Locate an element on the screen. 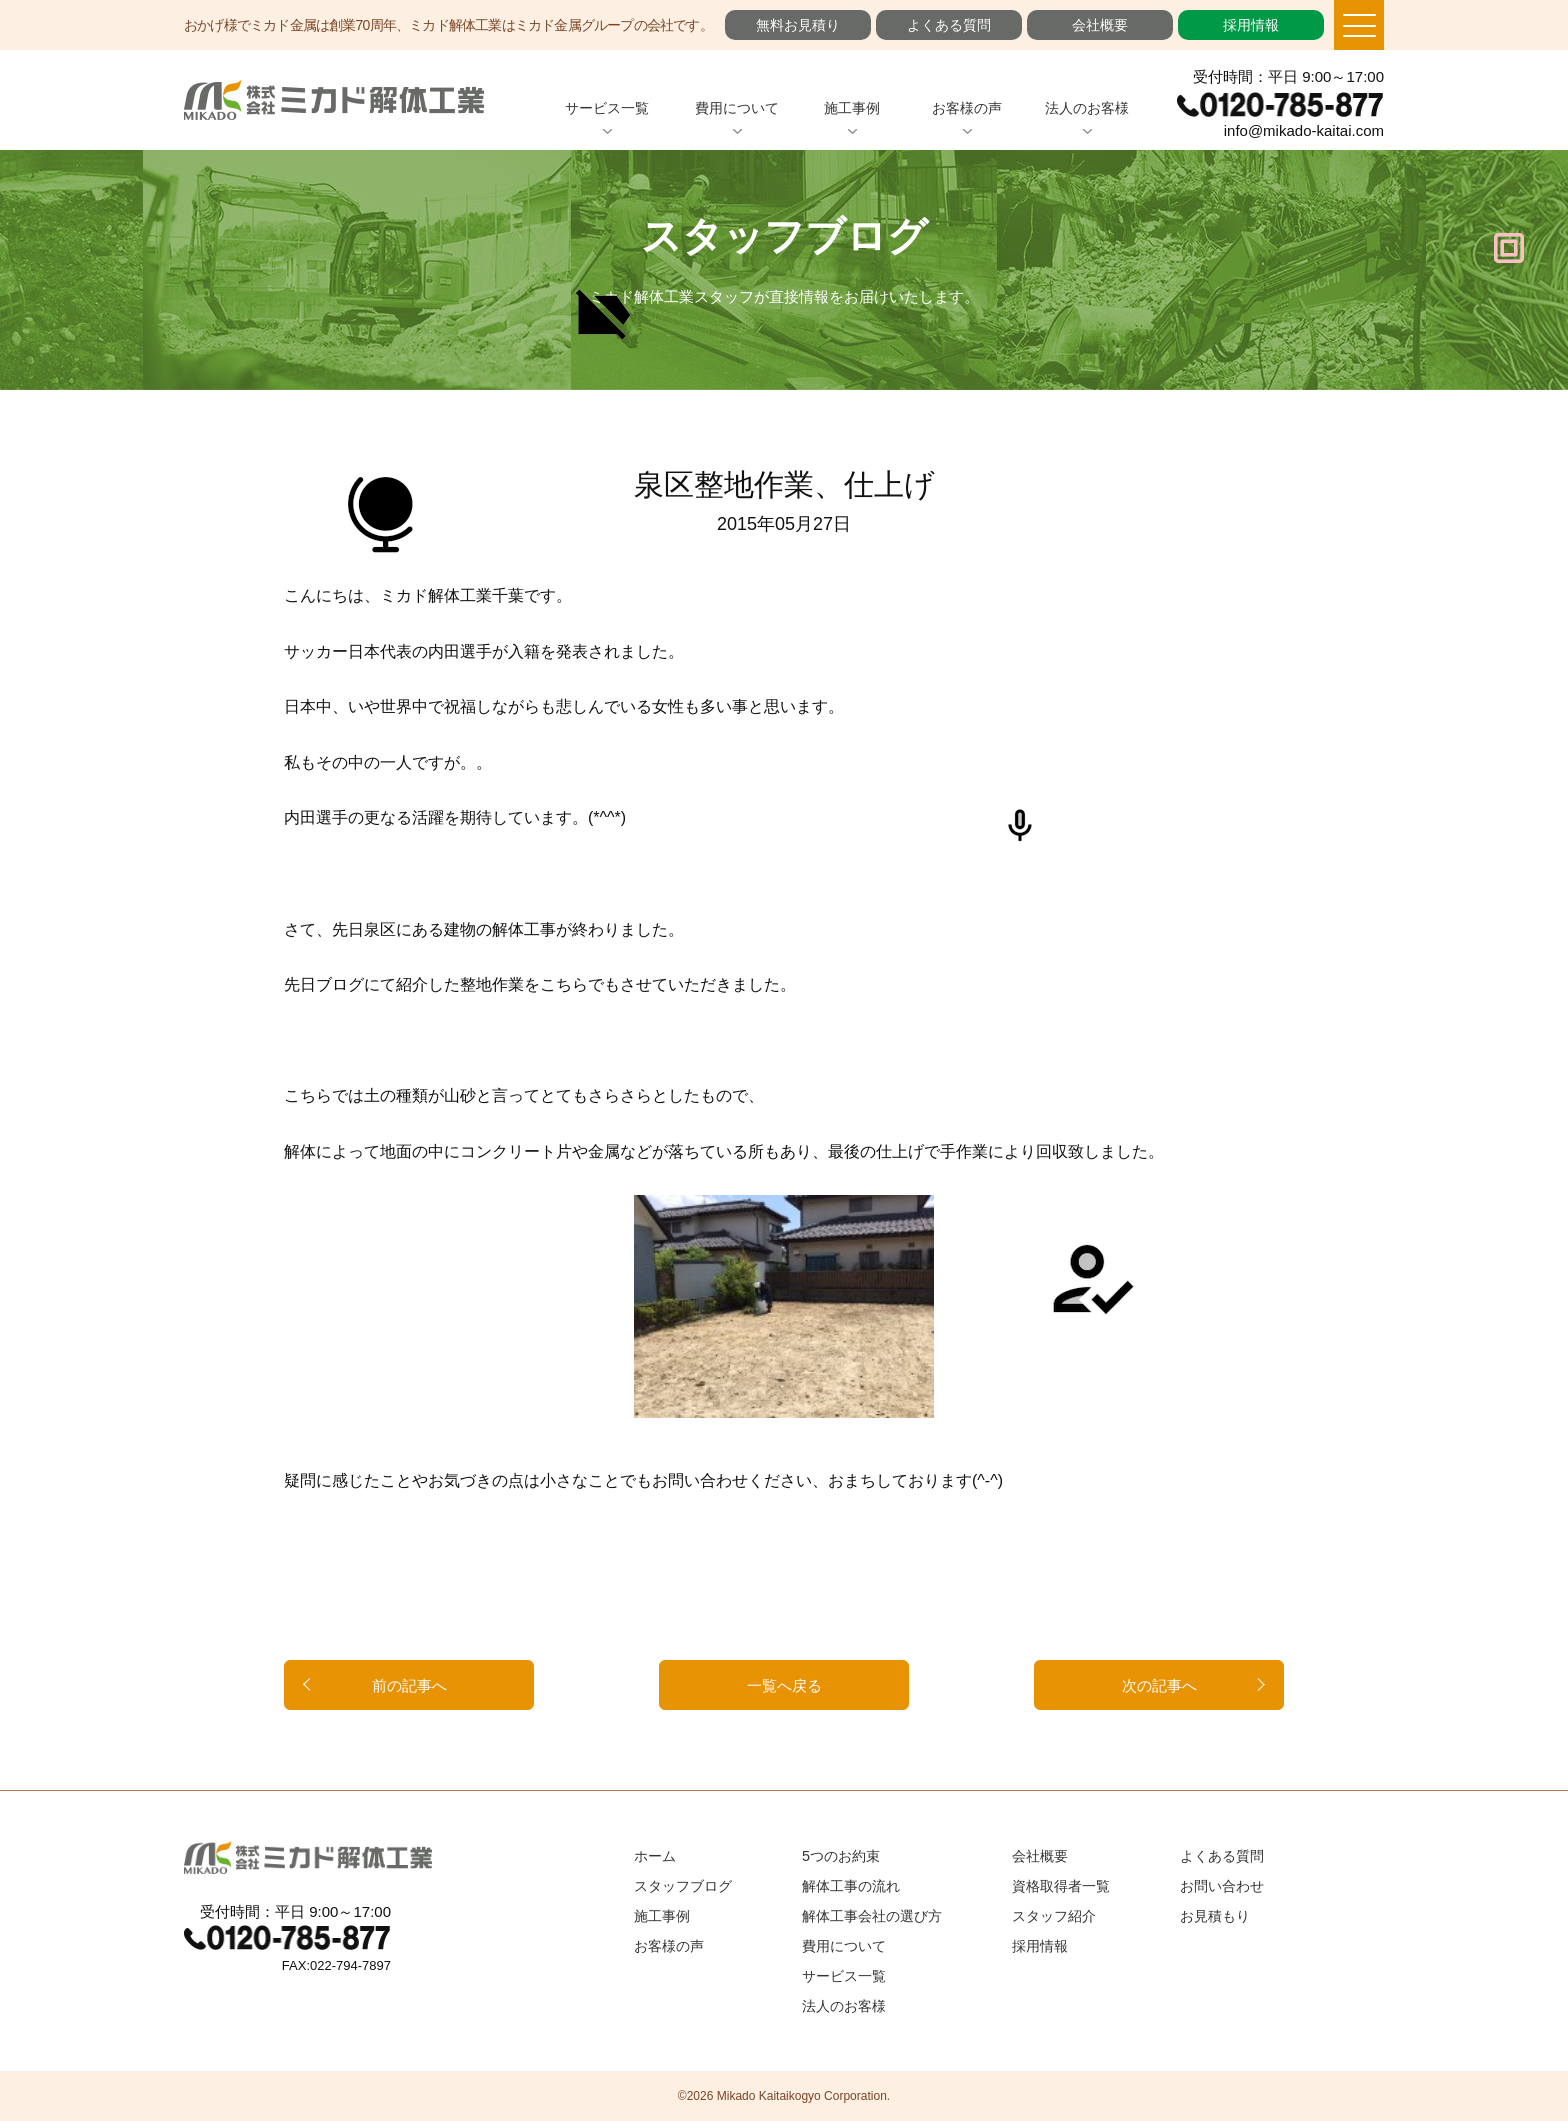 This screenshot has width=1568, height=2121. remove a label or tag is located at coordinates (603, 315).